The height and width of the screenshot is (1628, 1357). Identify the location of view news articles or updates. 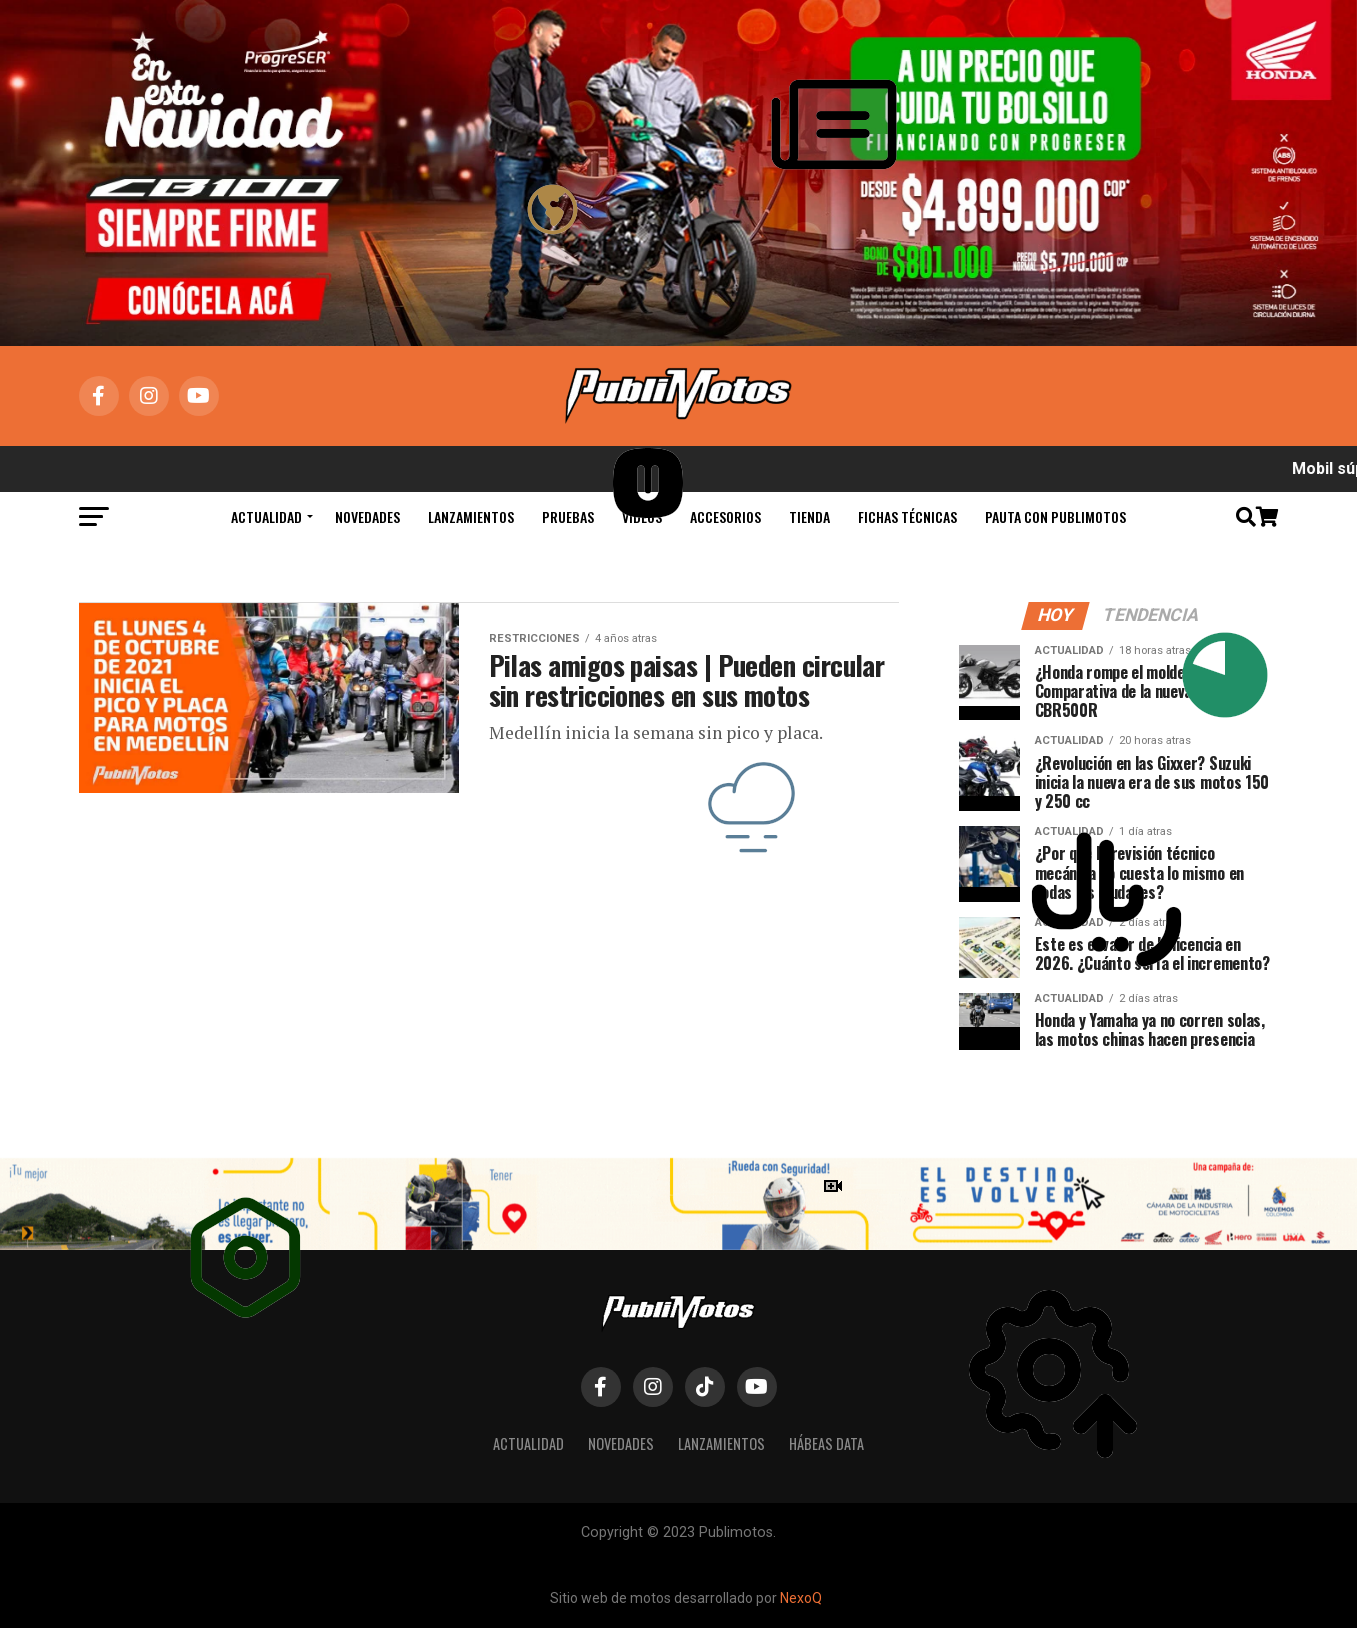
(838, 124).